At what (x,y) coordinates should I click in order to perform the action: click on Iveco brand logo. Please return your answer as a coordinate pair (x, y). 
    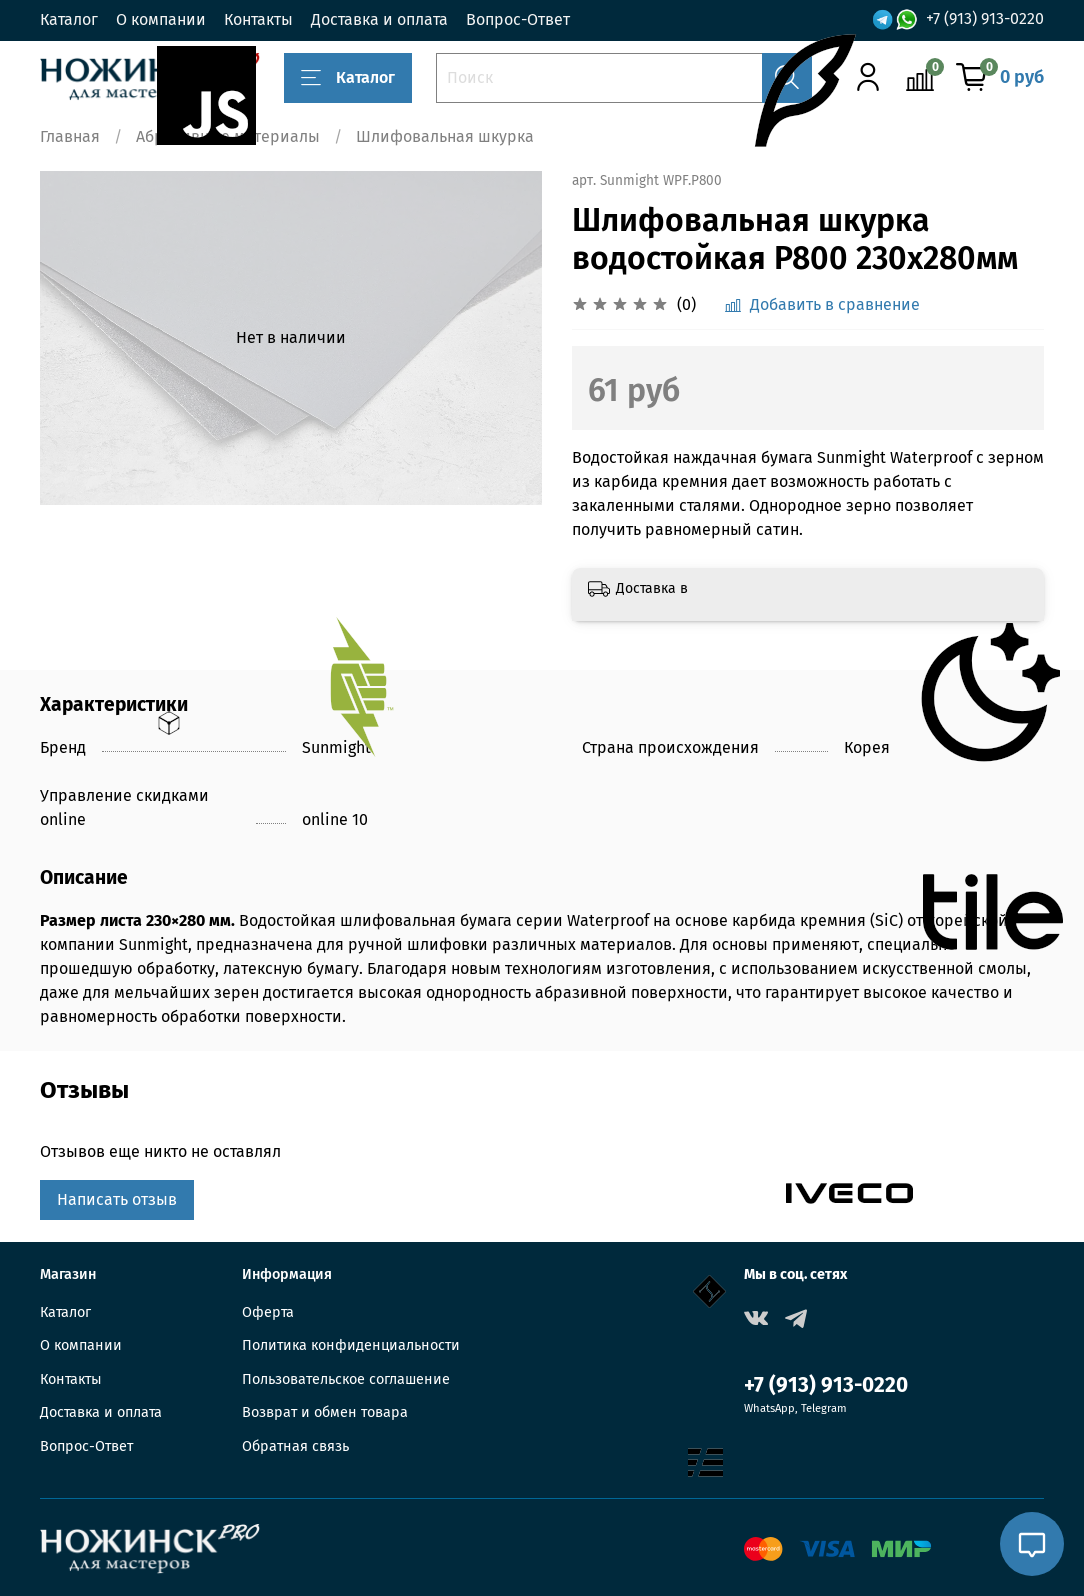
    Looking at the image, I should click on (849, 1193).